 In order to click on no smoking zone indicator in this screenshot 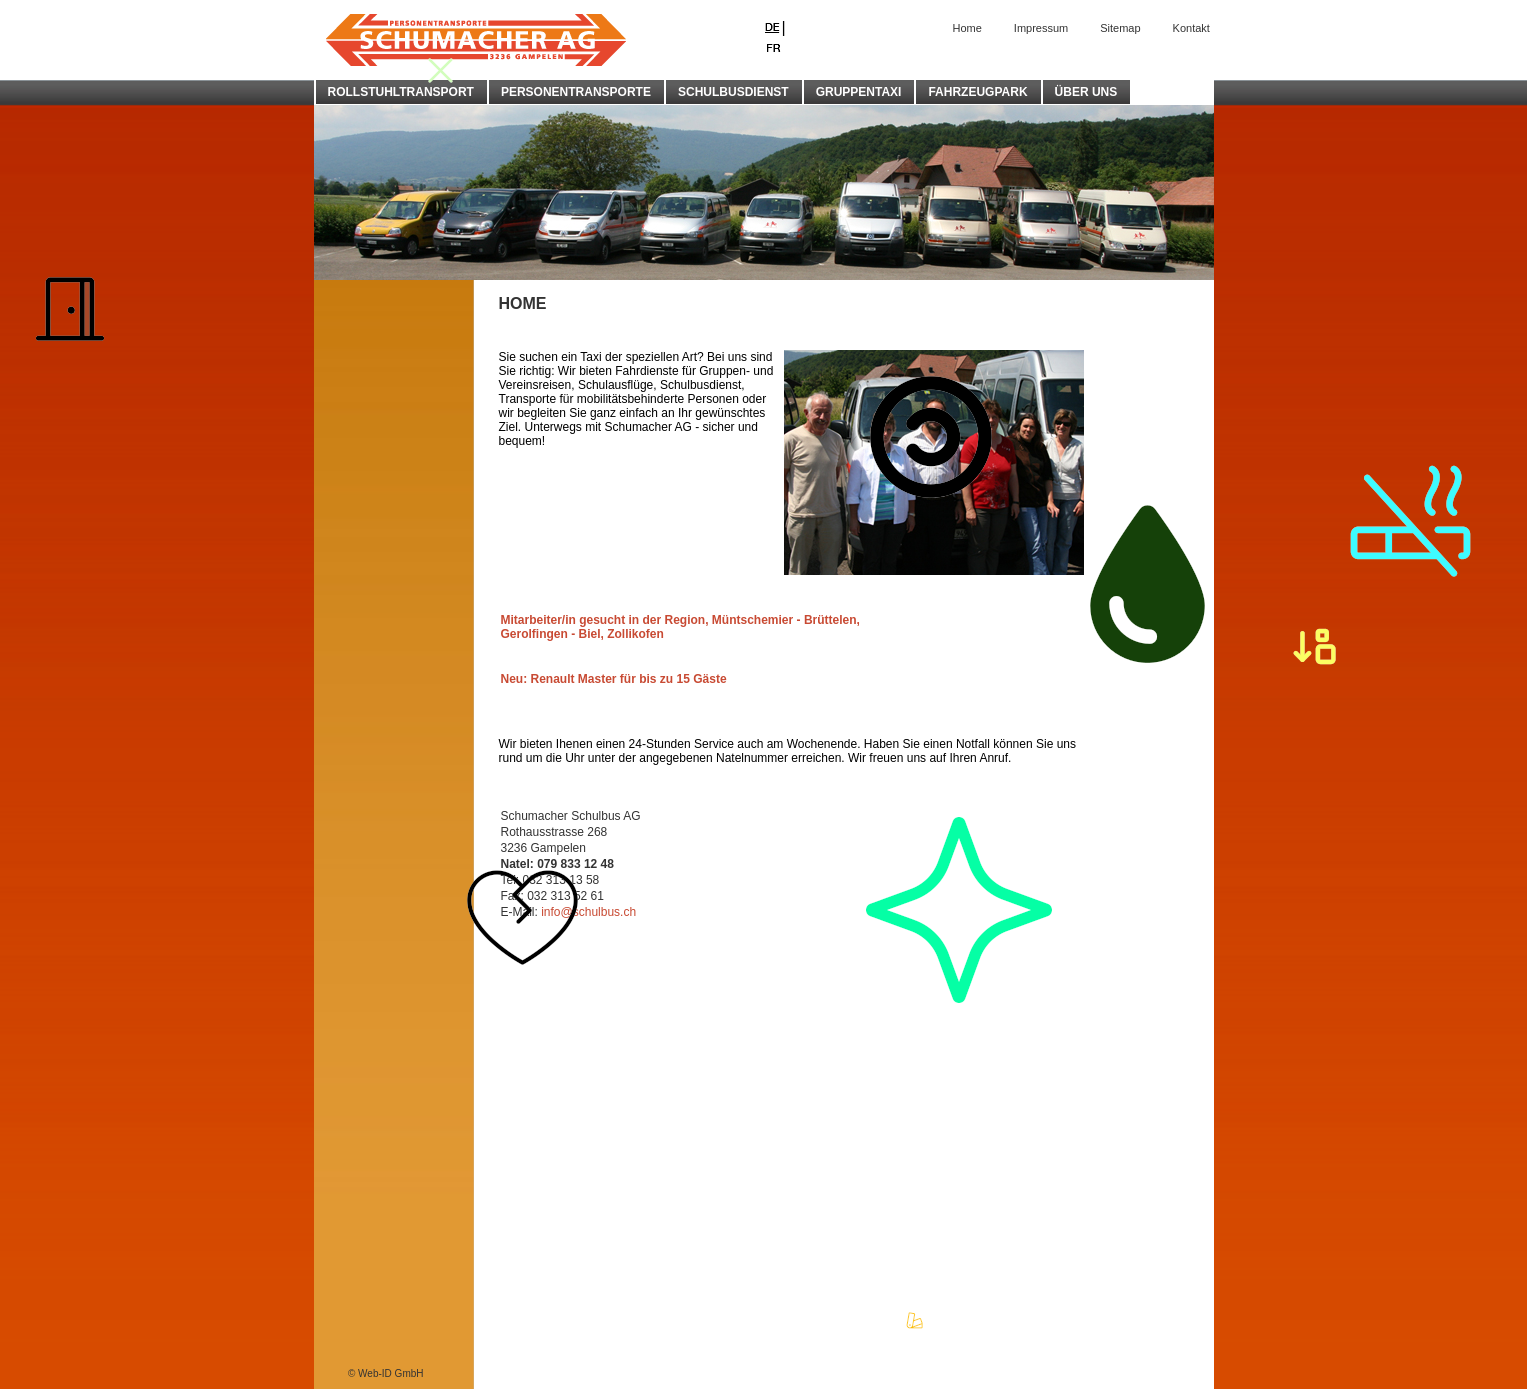, I will do `click(1410, 525)`.